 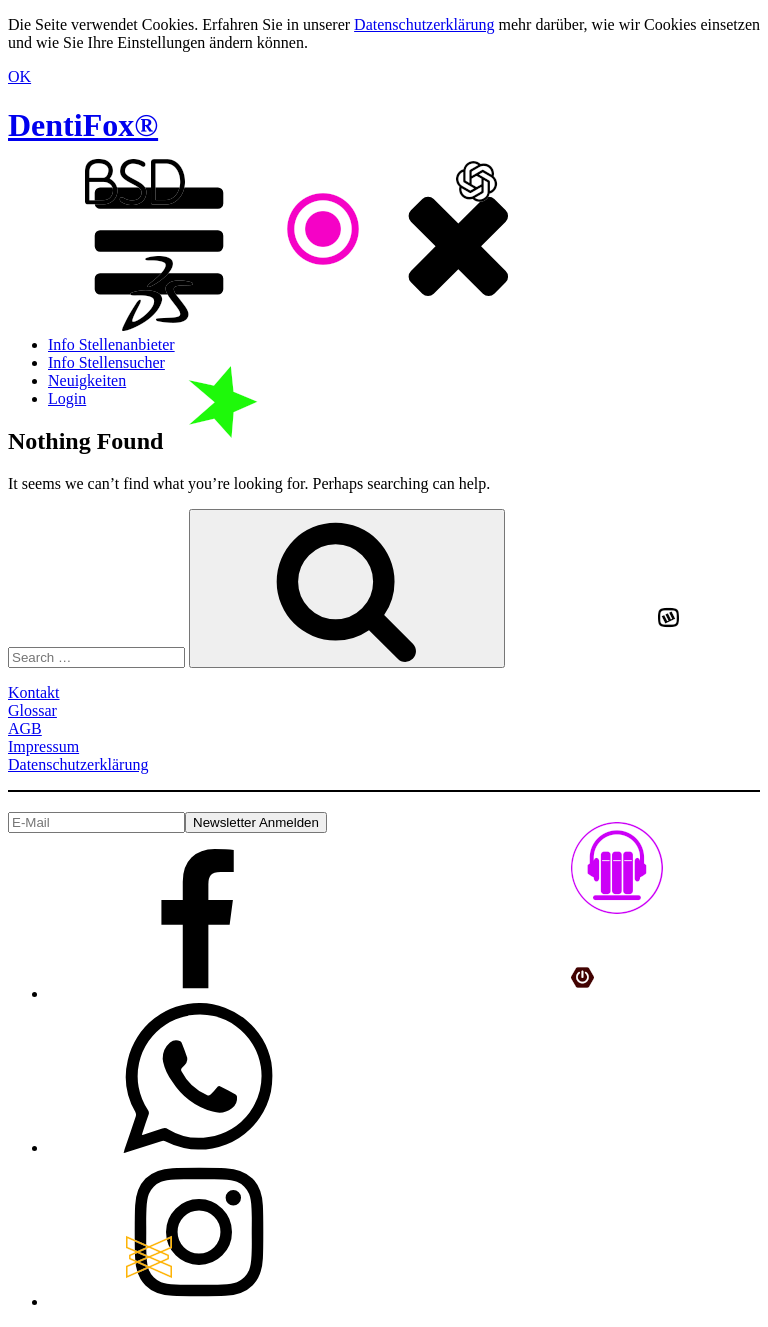 What do you see at coordinates (223, 402) in the screenshot?
I see `open the Spreaker podcast platform` at bounding box center [223, 402].